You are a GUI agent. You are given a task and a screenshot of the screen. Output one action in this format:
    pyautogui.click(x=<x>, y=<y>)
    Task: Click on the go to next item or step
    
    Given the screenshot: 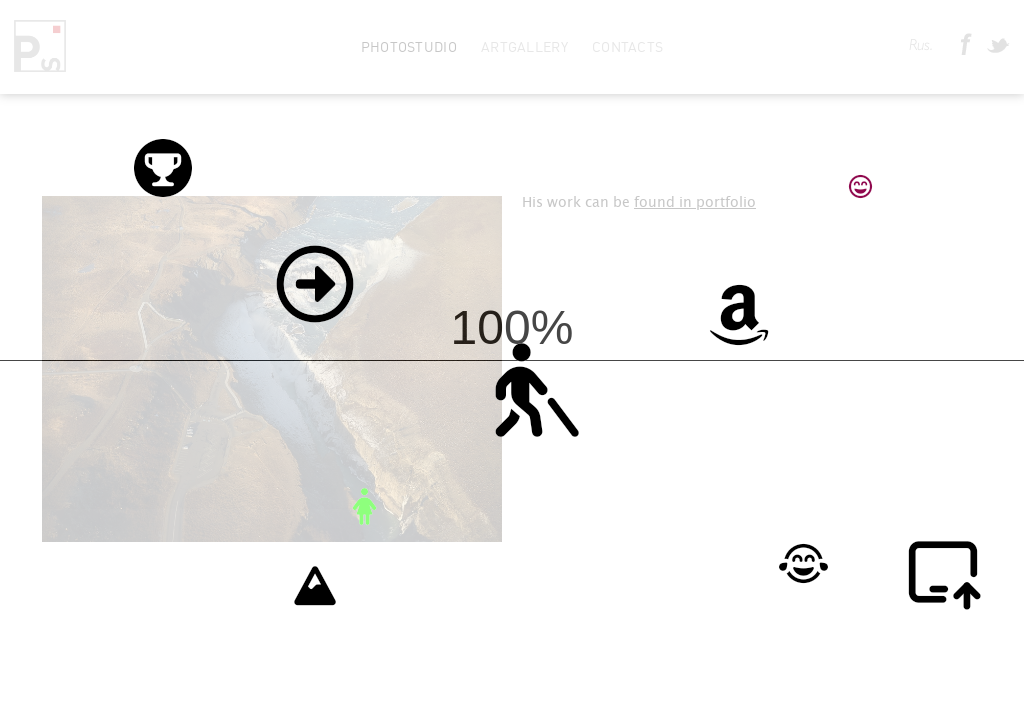 What is the action you would take?
    pyautogui.click(x=315, y=284)
    